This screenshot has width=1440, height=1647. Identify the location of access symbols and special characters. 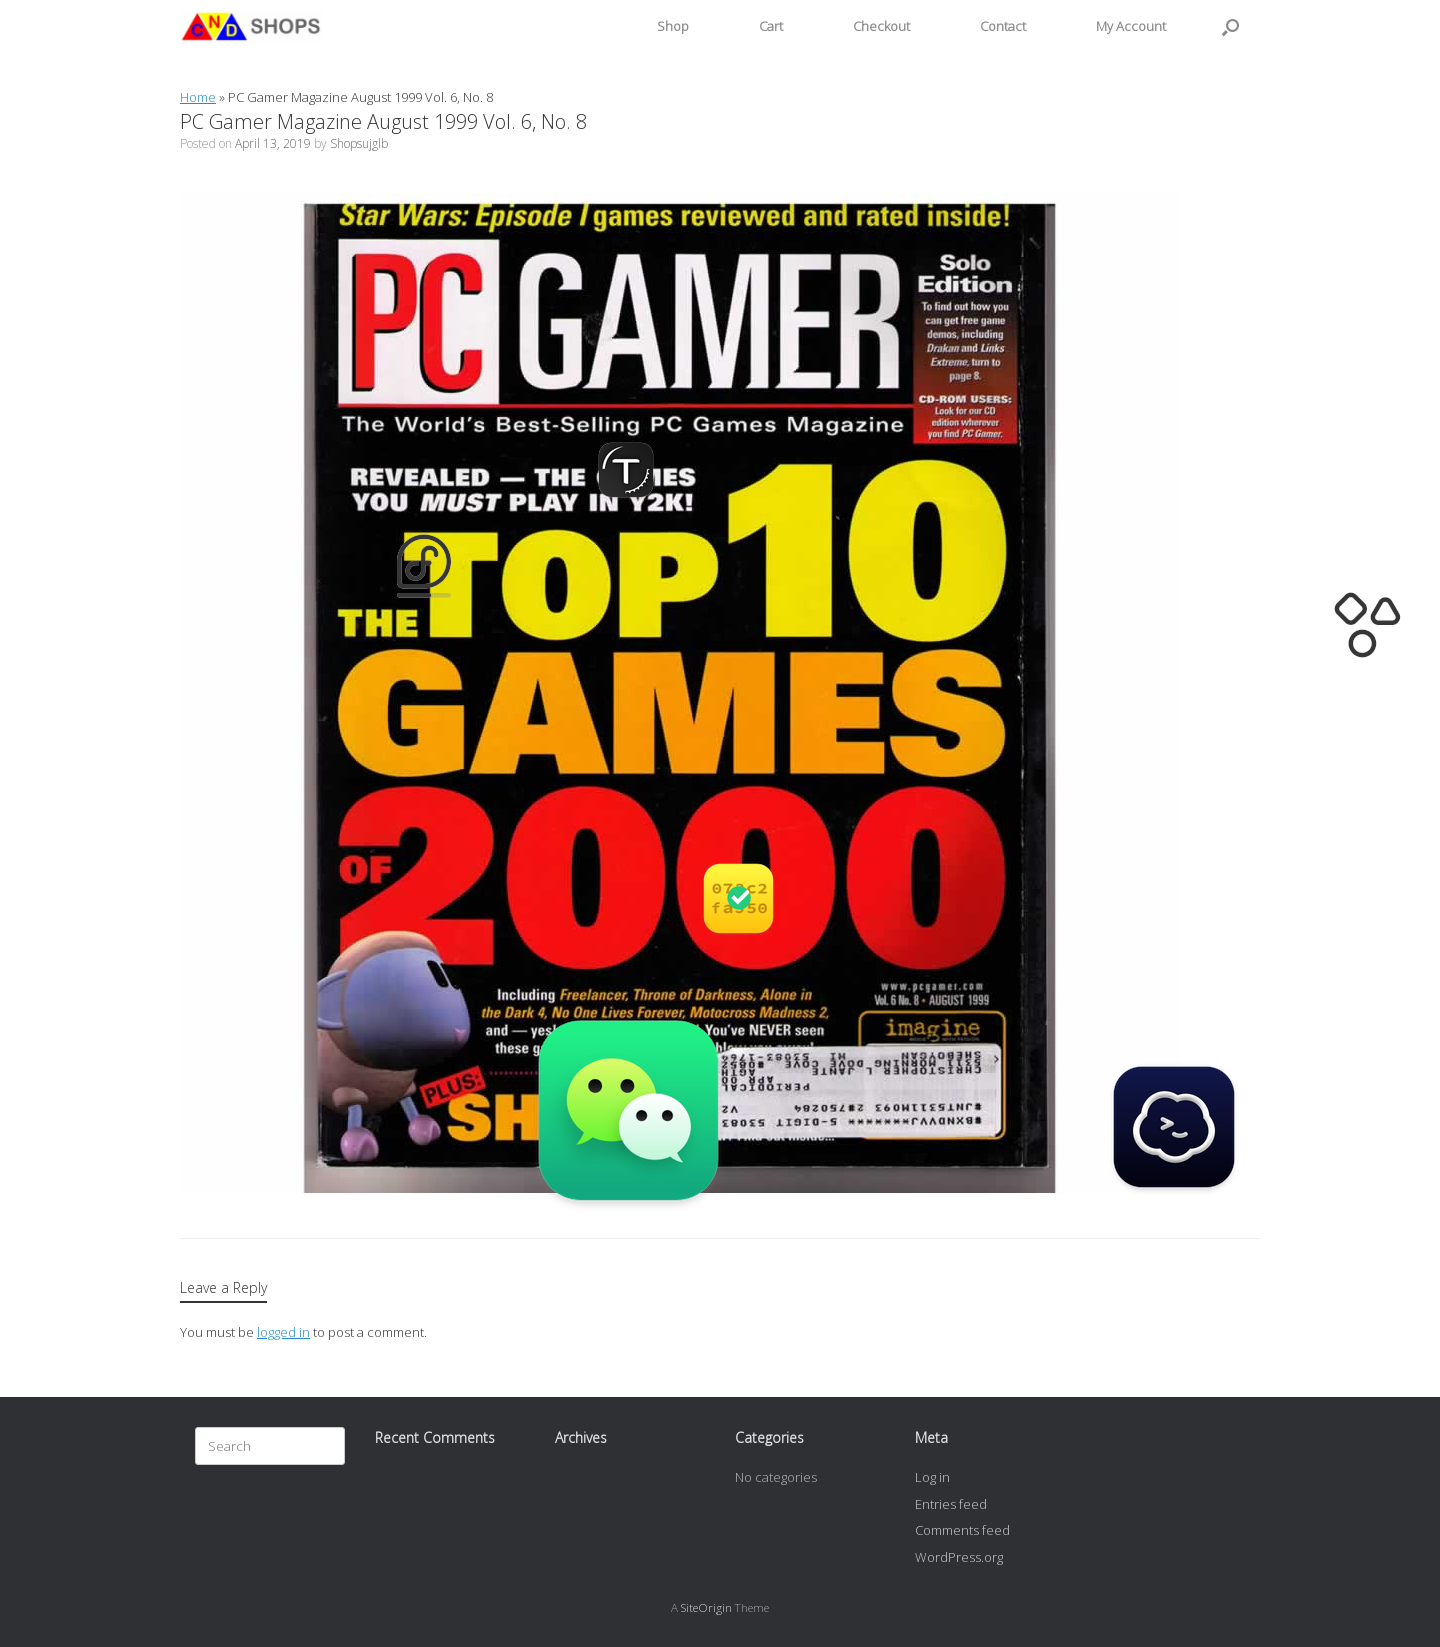
(1367, 625).